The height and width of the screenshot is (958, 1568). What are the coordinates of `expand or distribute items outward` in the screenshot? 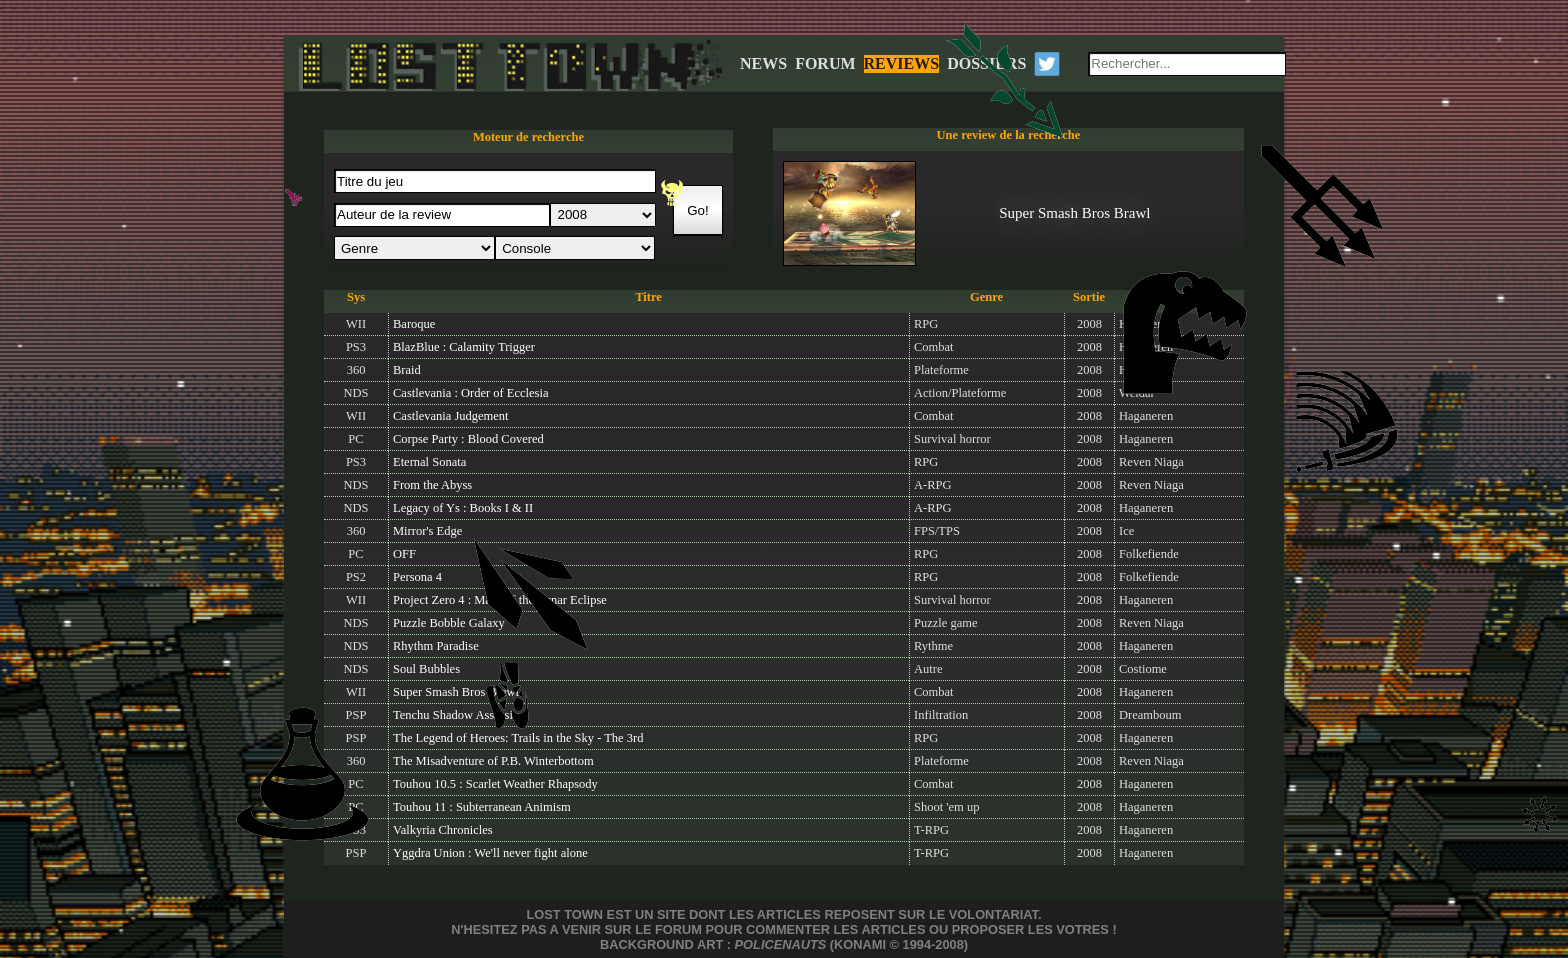 It's located at (1540, 815).